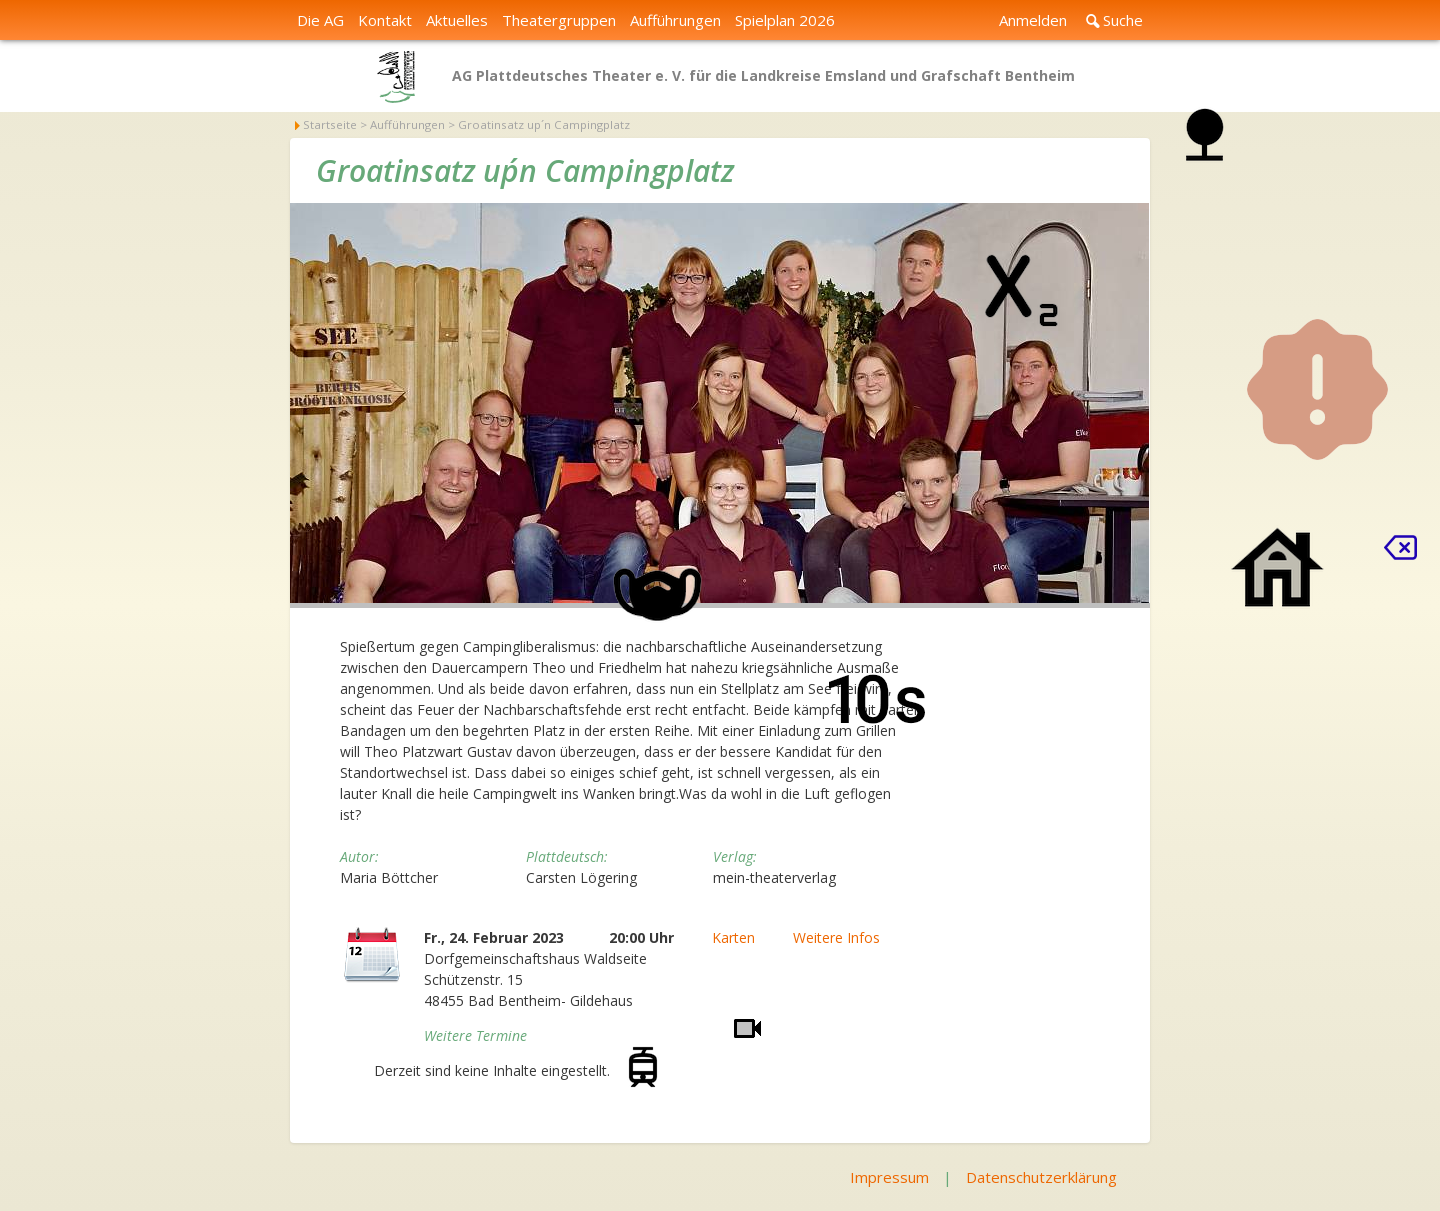  Describe the element at coordinates (1277, 569) in the screenshot. I see `navigate to home screen` at that location.